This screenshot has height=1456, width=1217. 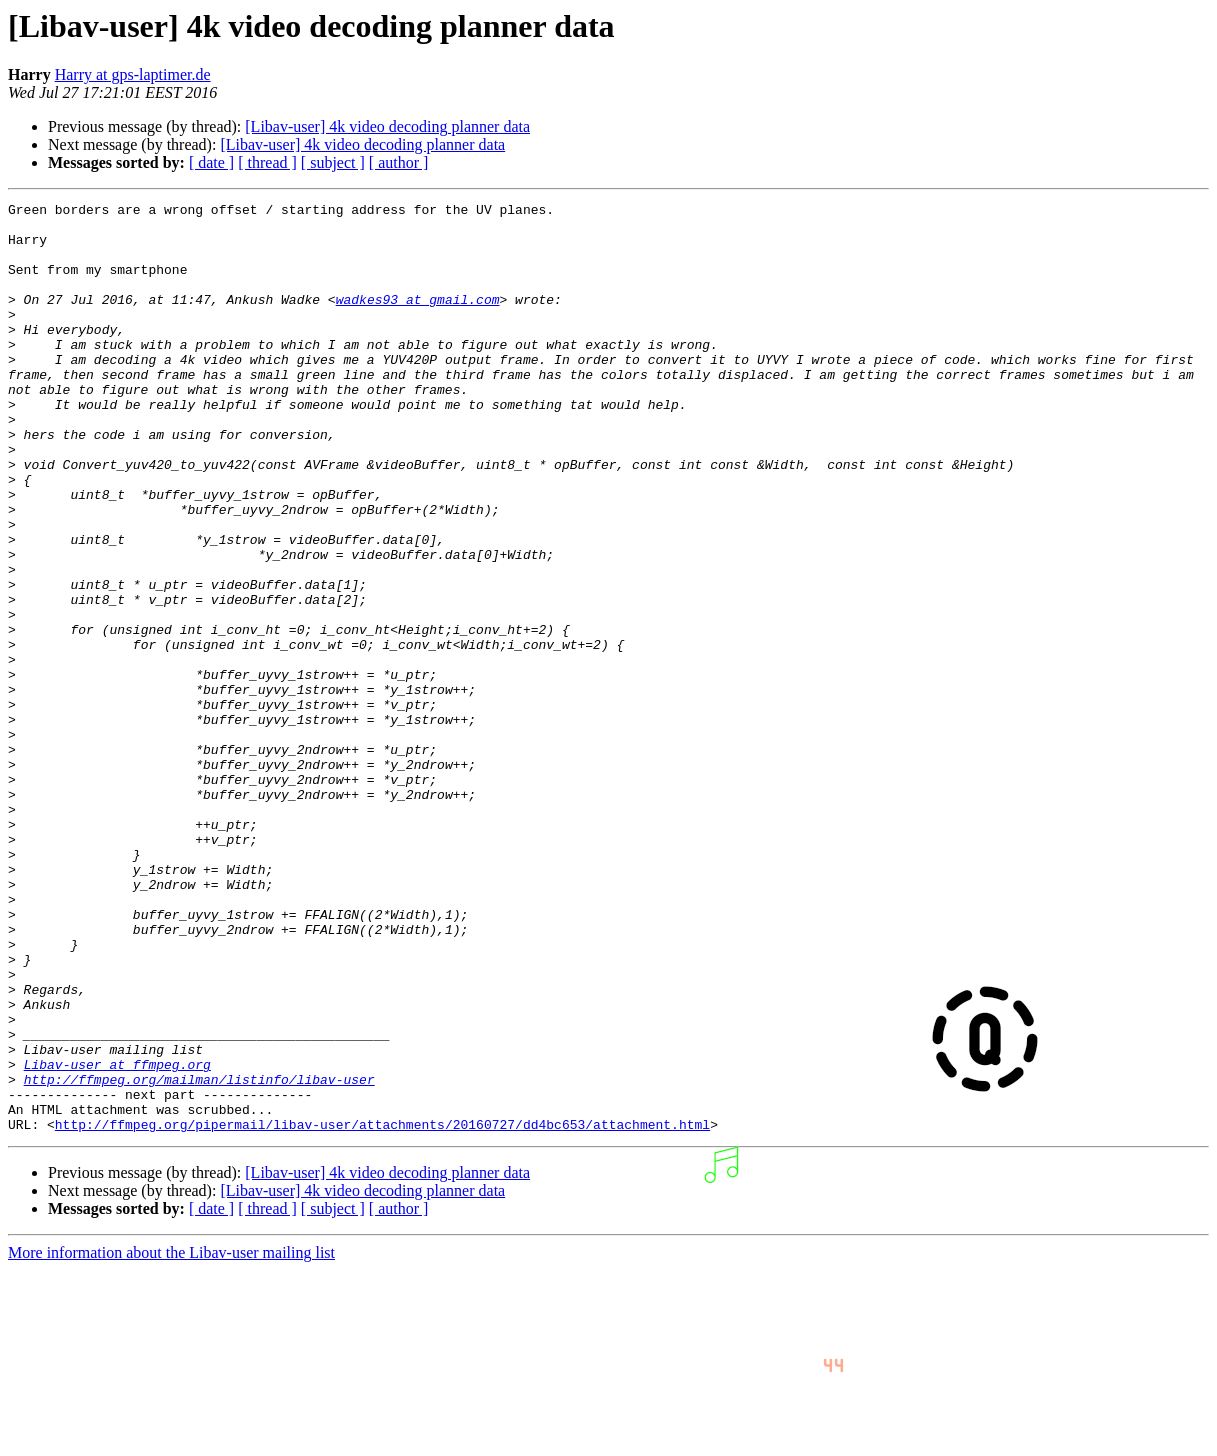 What do you see at coordinates (723, 1165) in the screenshot?
I see `access music or audio player` at bounding box center [723, 1165].